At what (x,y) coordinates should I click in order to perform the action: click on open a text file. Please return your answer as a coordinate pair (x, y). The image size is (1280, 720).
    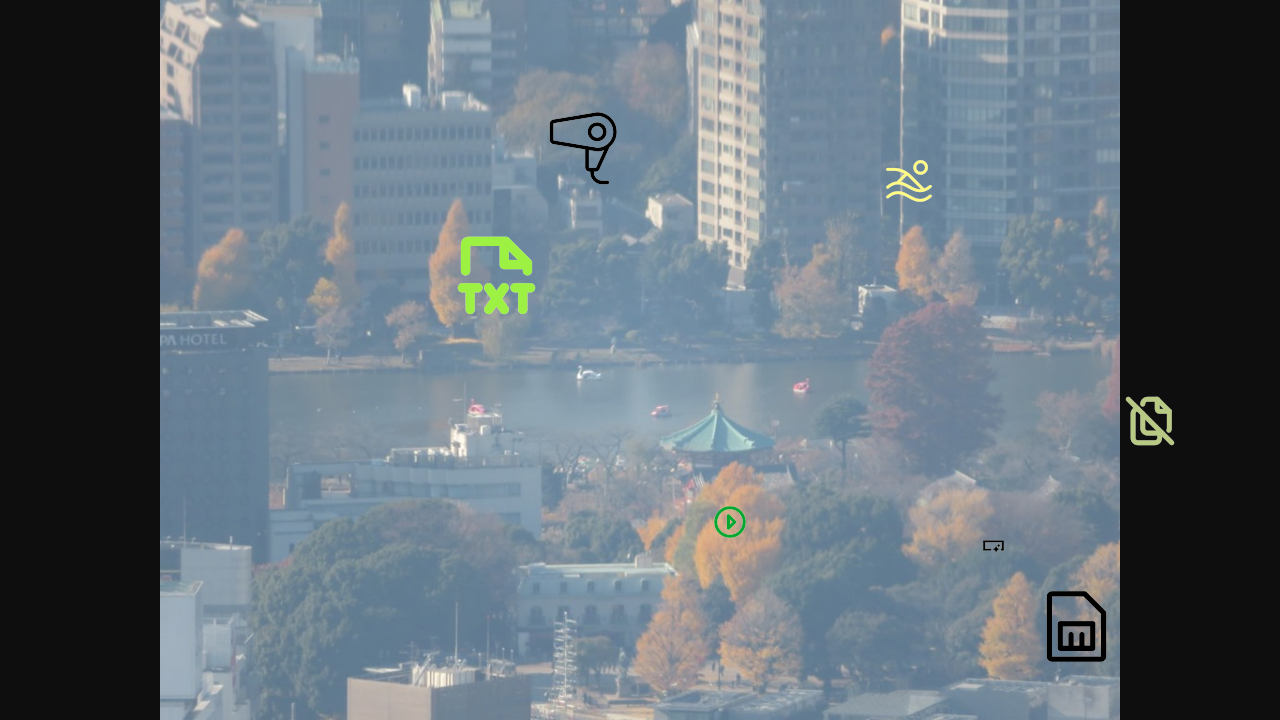
    Looking at the image, I should click on (496, 278).